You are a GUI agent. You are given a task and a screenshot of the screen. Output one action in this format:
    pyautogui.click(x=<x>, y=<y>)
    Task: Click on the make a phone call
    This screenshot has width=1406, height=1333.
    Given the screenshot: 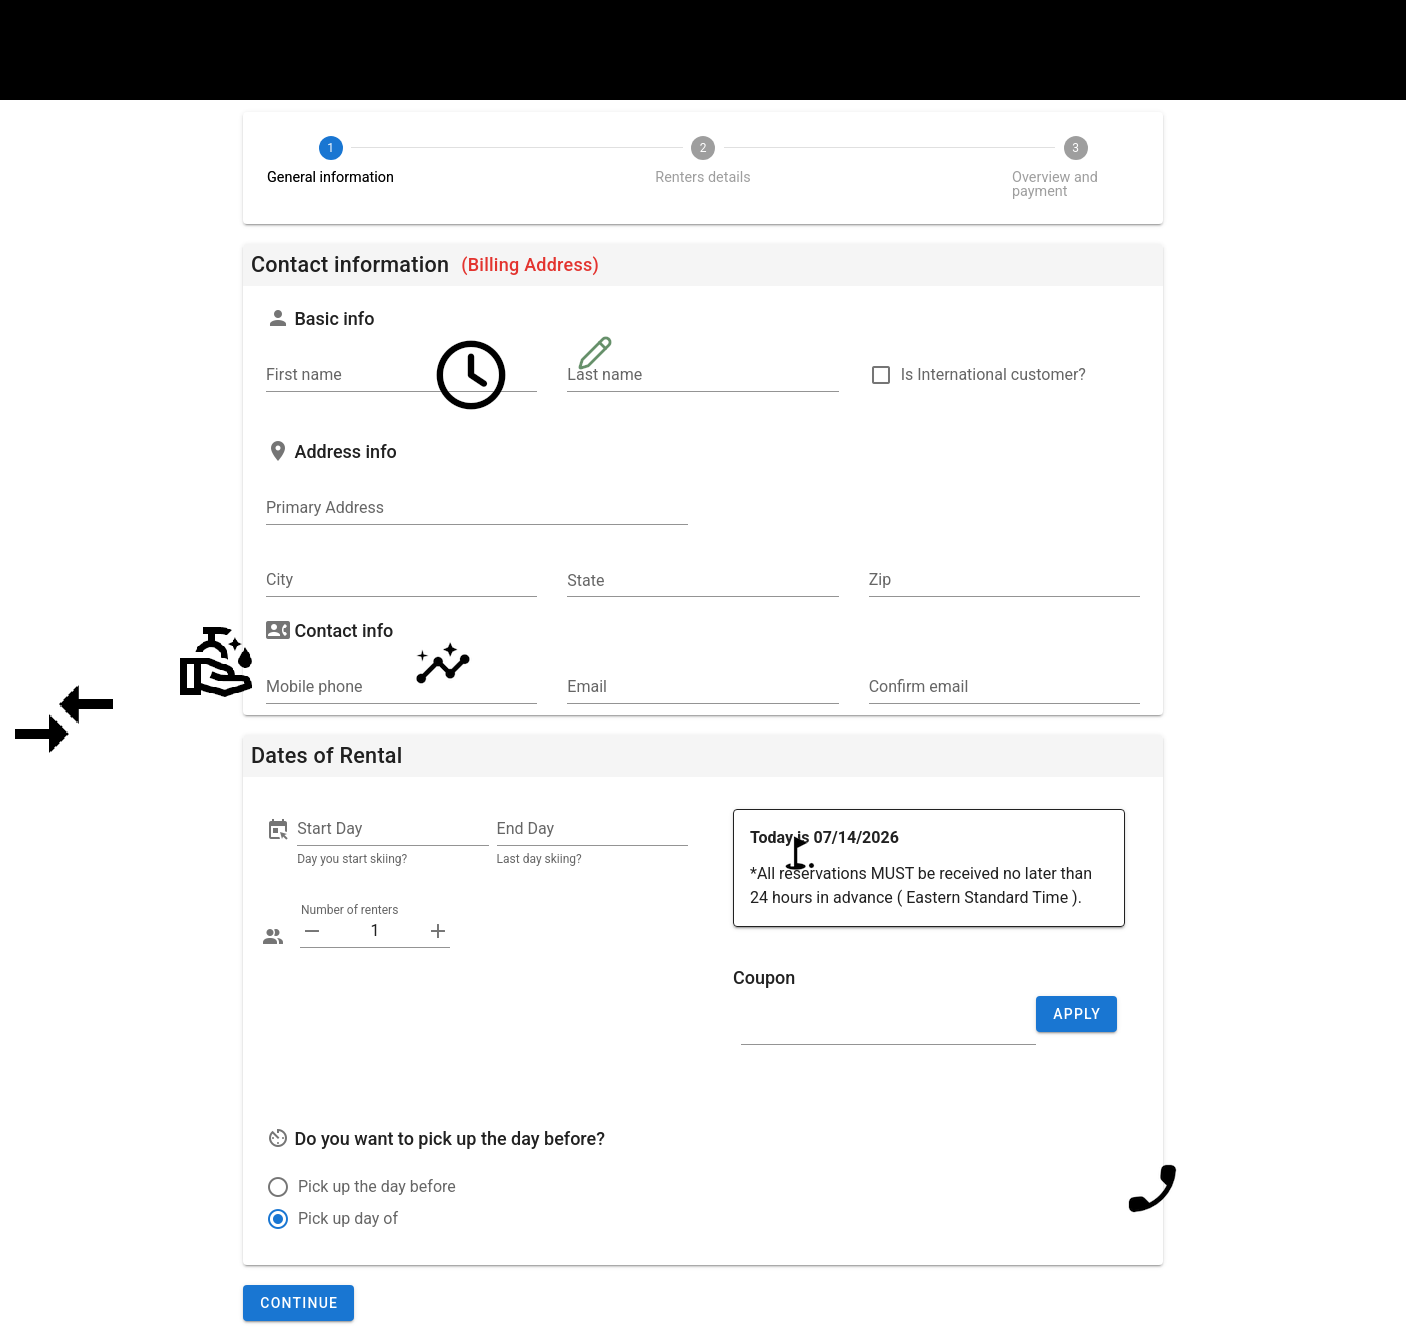 What is the action you would take?
    pyautogui.click(x=1152, y=1188)
    